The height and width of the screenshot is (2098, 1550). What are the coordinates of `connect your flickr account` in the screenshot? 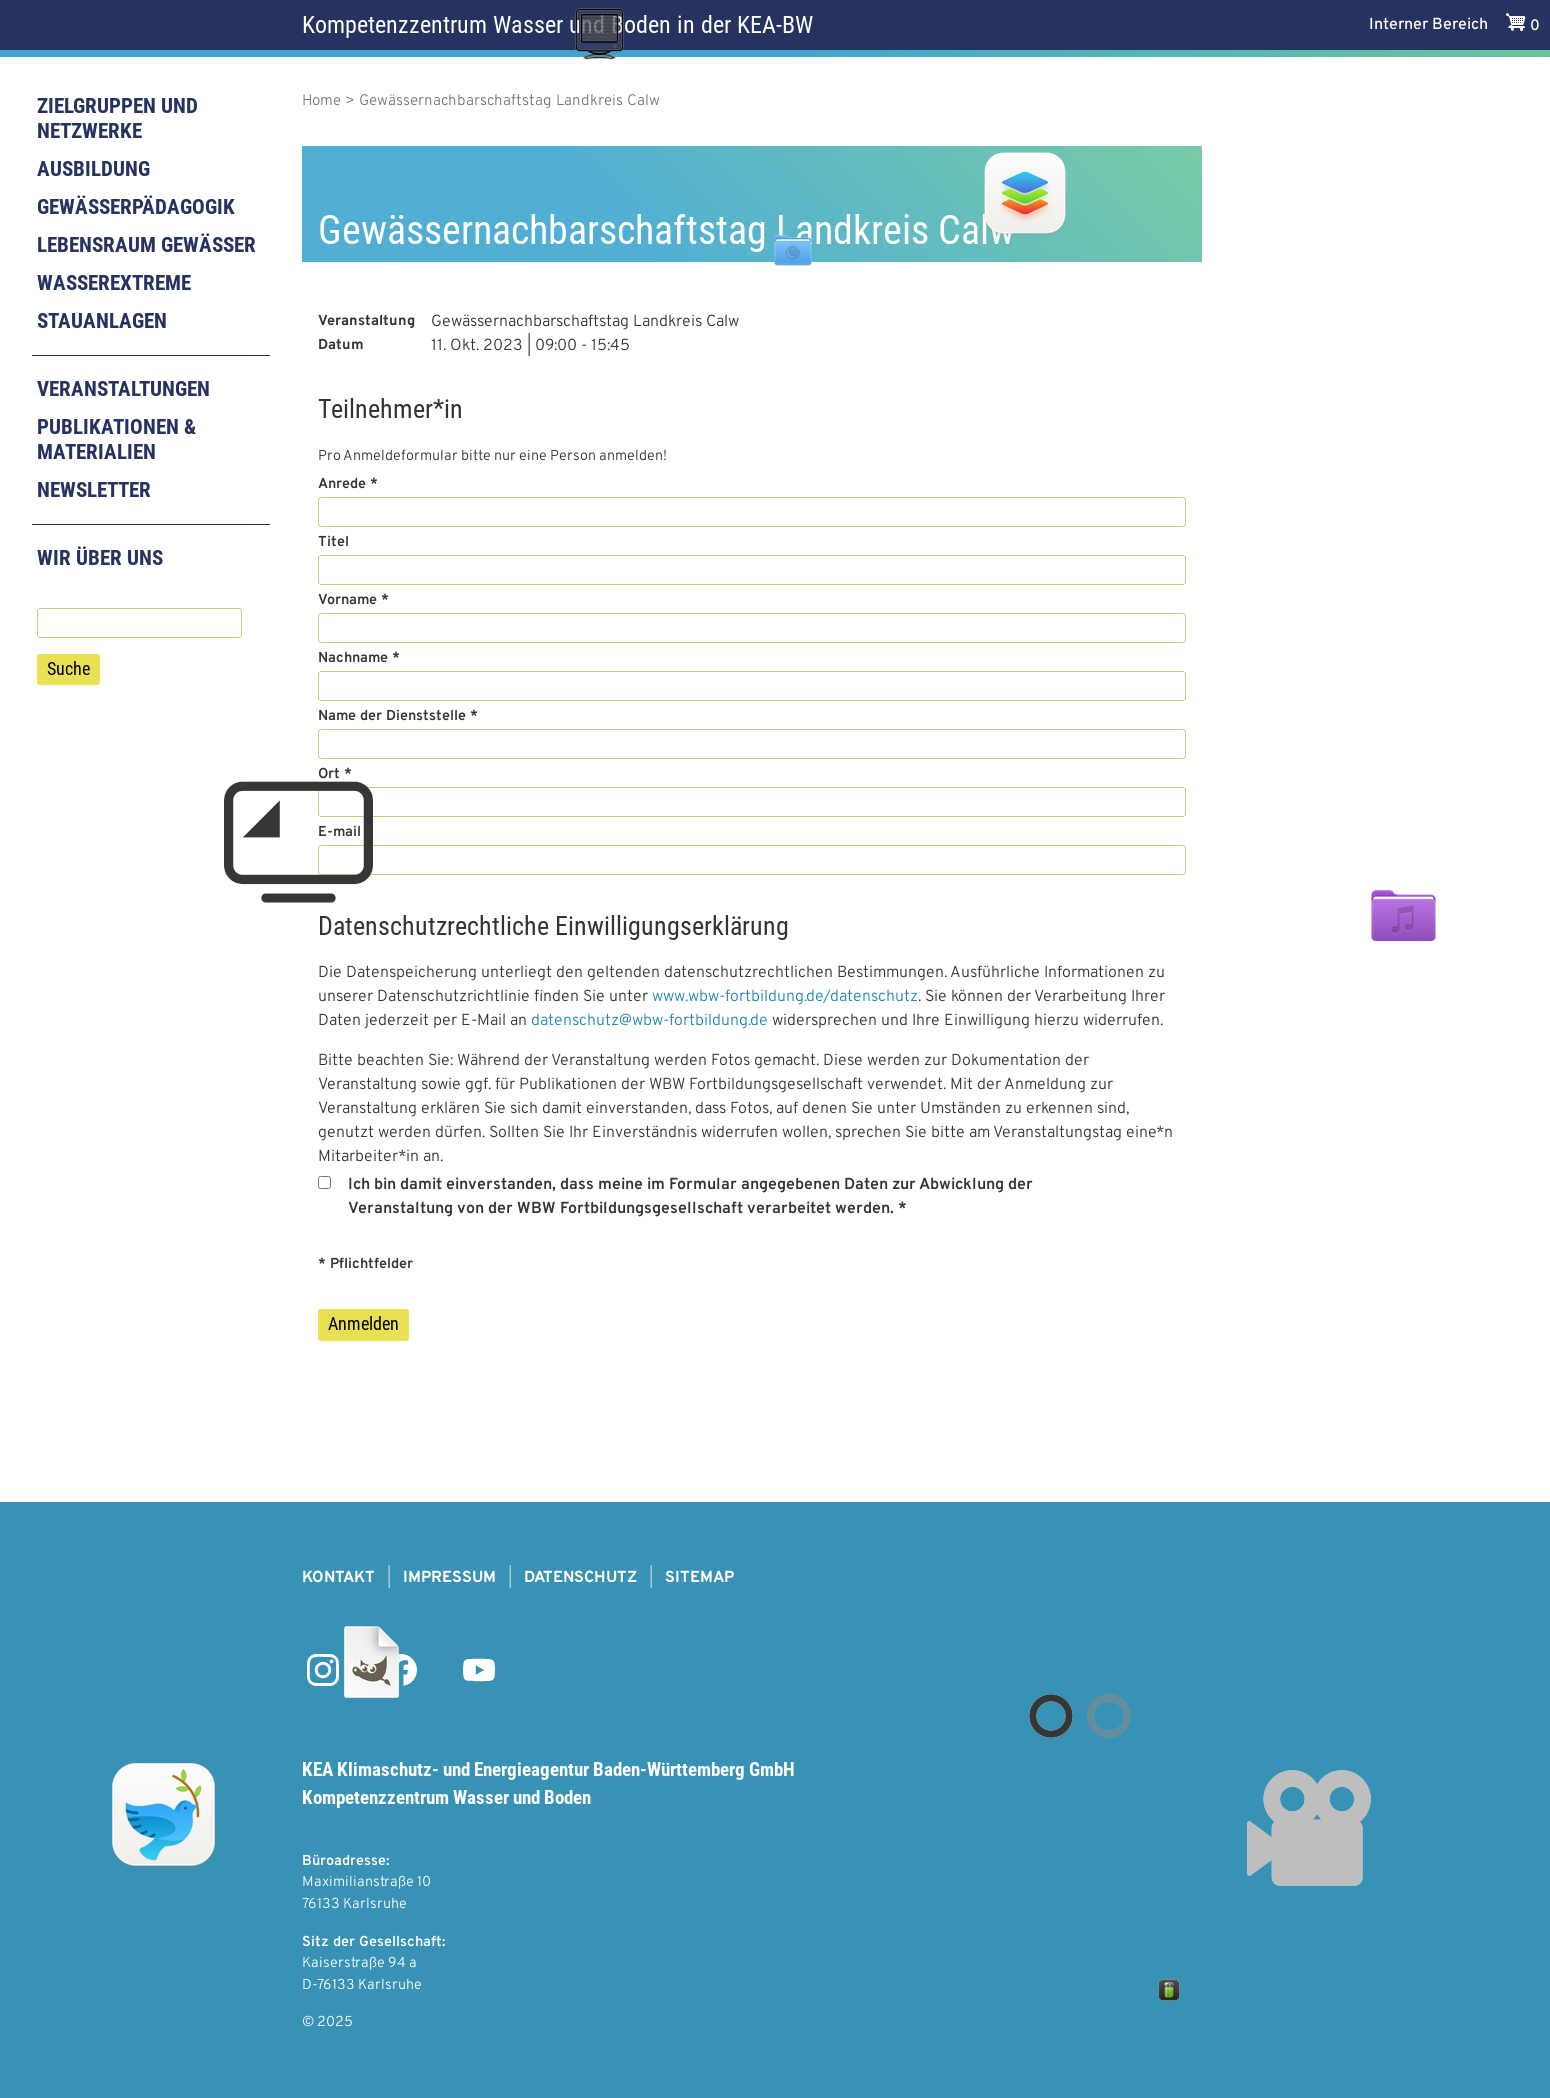 It's located at (1080, 1716).